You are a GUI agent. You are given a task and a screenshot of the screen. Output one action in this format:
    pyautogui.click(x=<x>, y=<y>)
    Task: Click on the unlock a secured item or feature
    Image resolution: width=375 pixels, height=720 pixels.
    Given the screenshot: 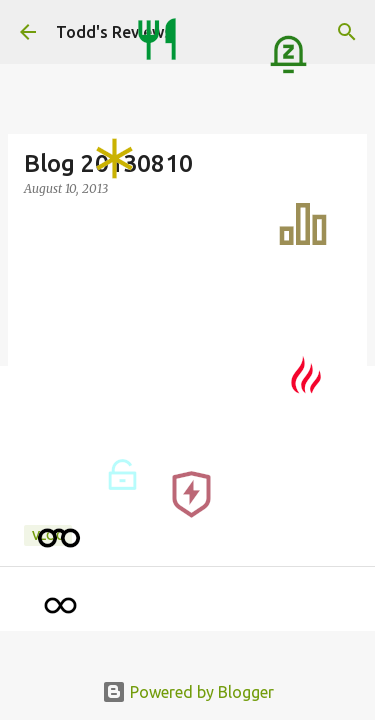 What is the action you would take?
    pyautogui.click(x=122, y=474)
    